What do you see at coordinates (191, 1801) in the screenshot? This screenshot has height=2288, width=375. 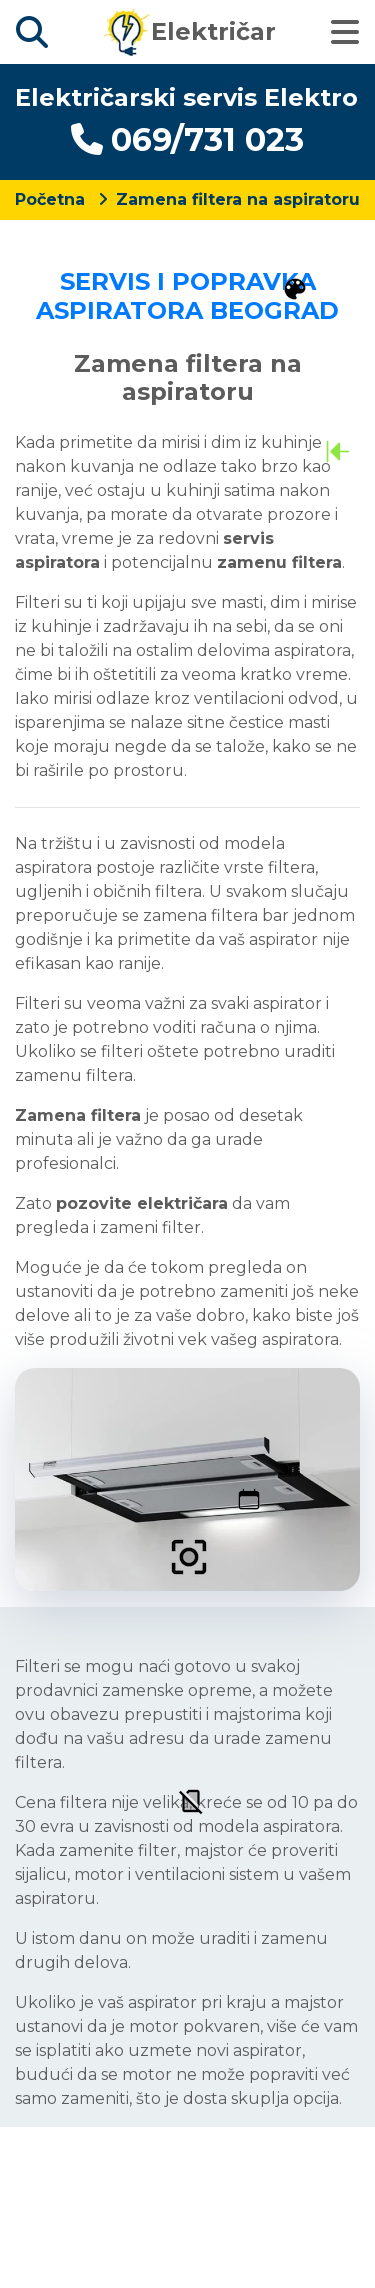 I see `no sim card detected` at bounding box center [191, 1801].